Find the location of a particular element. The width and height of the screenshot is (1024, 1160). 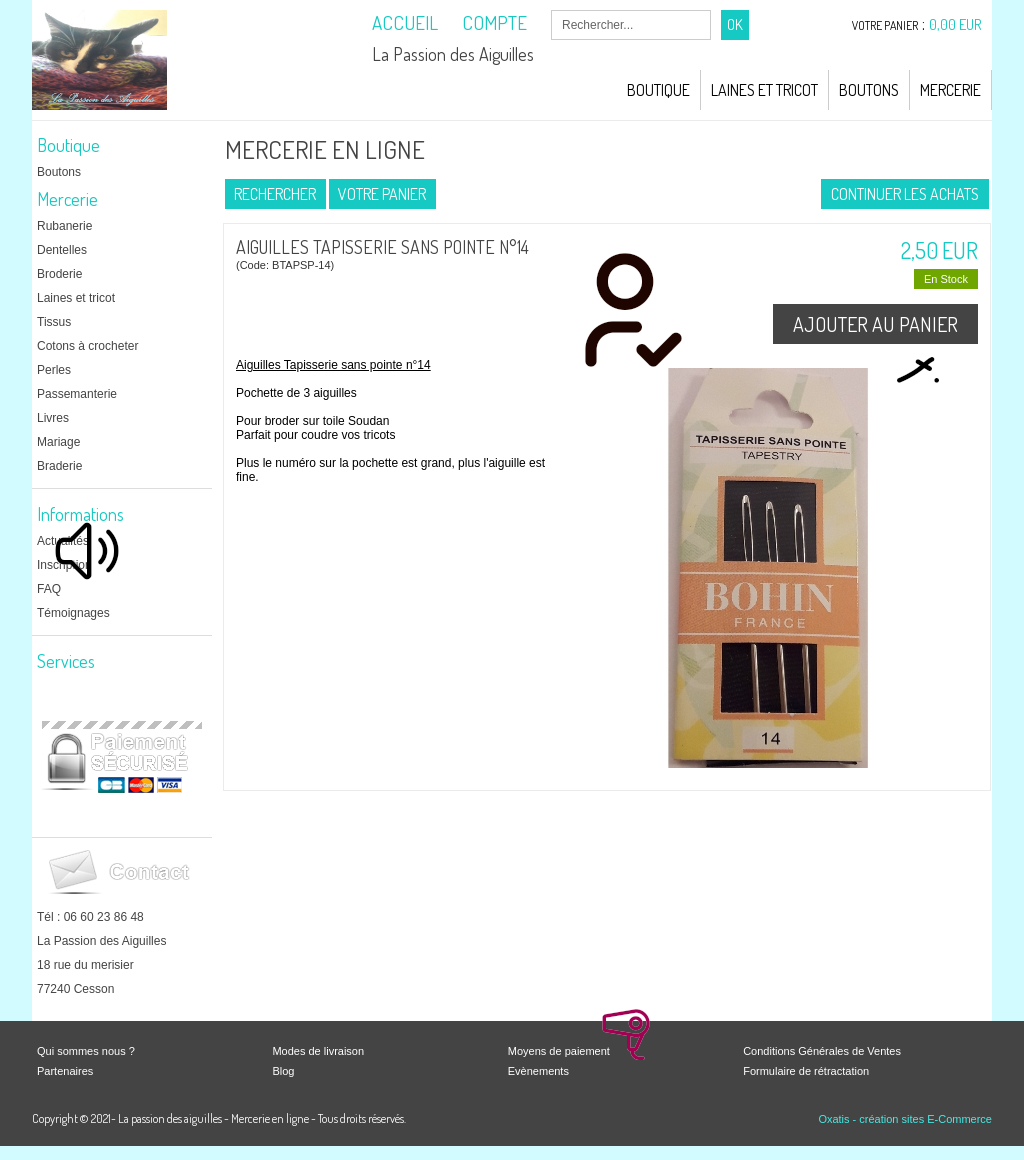

hair styling or salon services is located at coordinates (627, 1032).